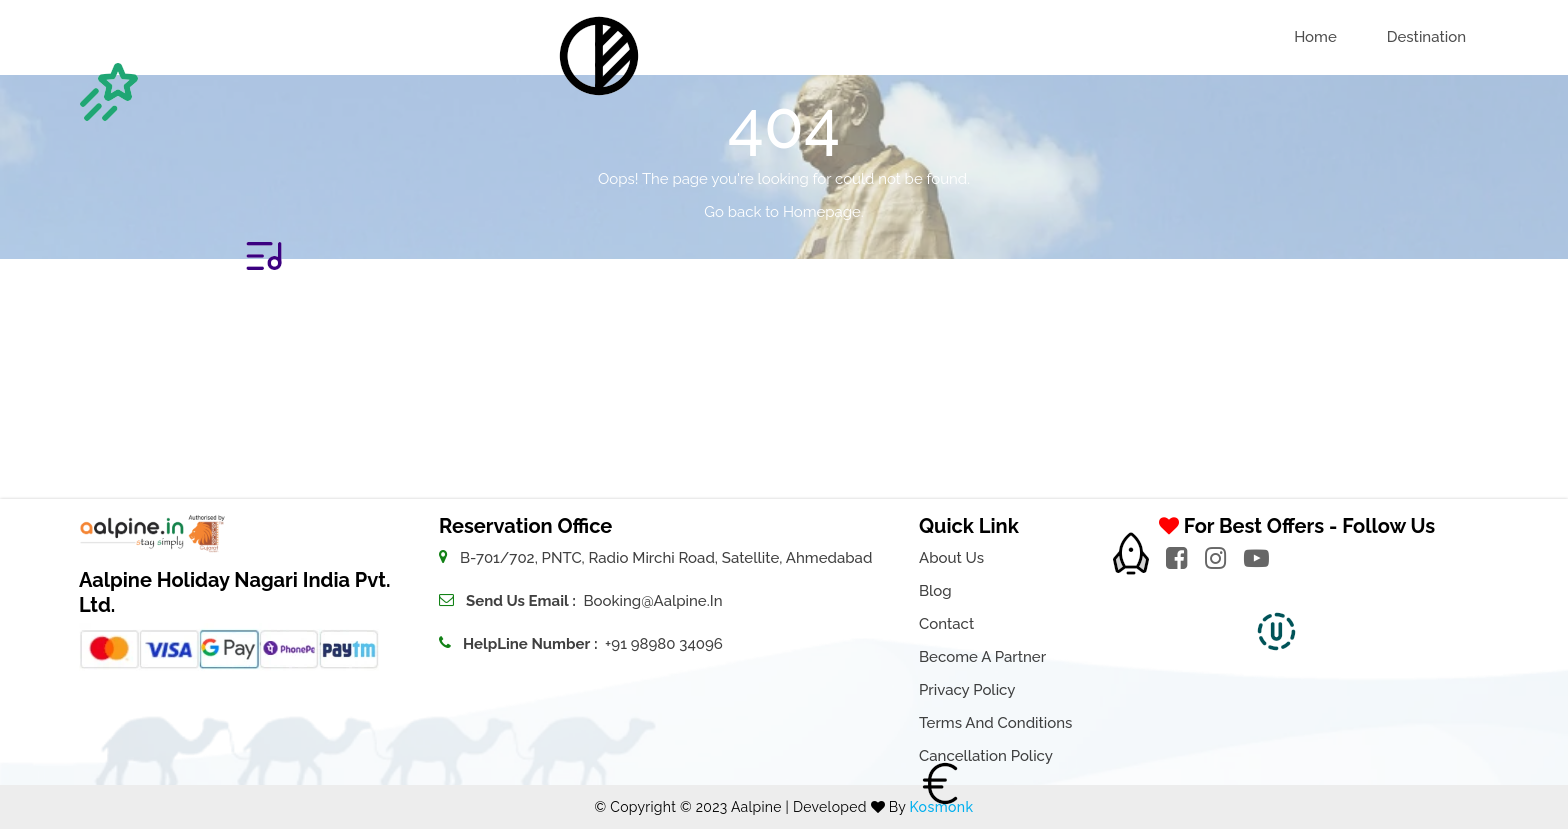 Image resolution: width=1568 pixels, height=829 pixels. Describe the element at coordinates (264, 256) in the screenshot. I see `view music playlist` at that location.